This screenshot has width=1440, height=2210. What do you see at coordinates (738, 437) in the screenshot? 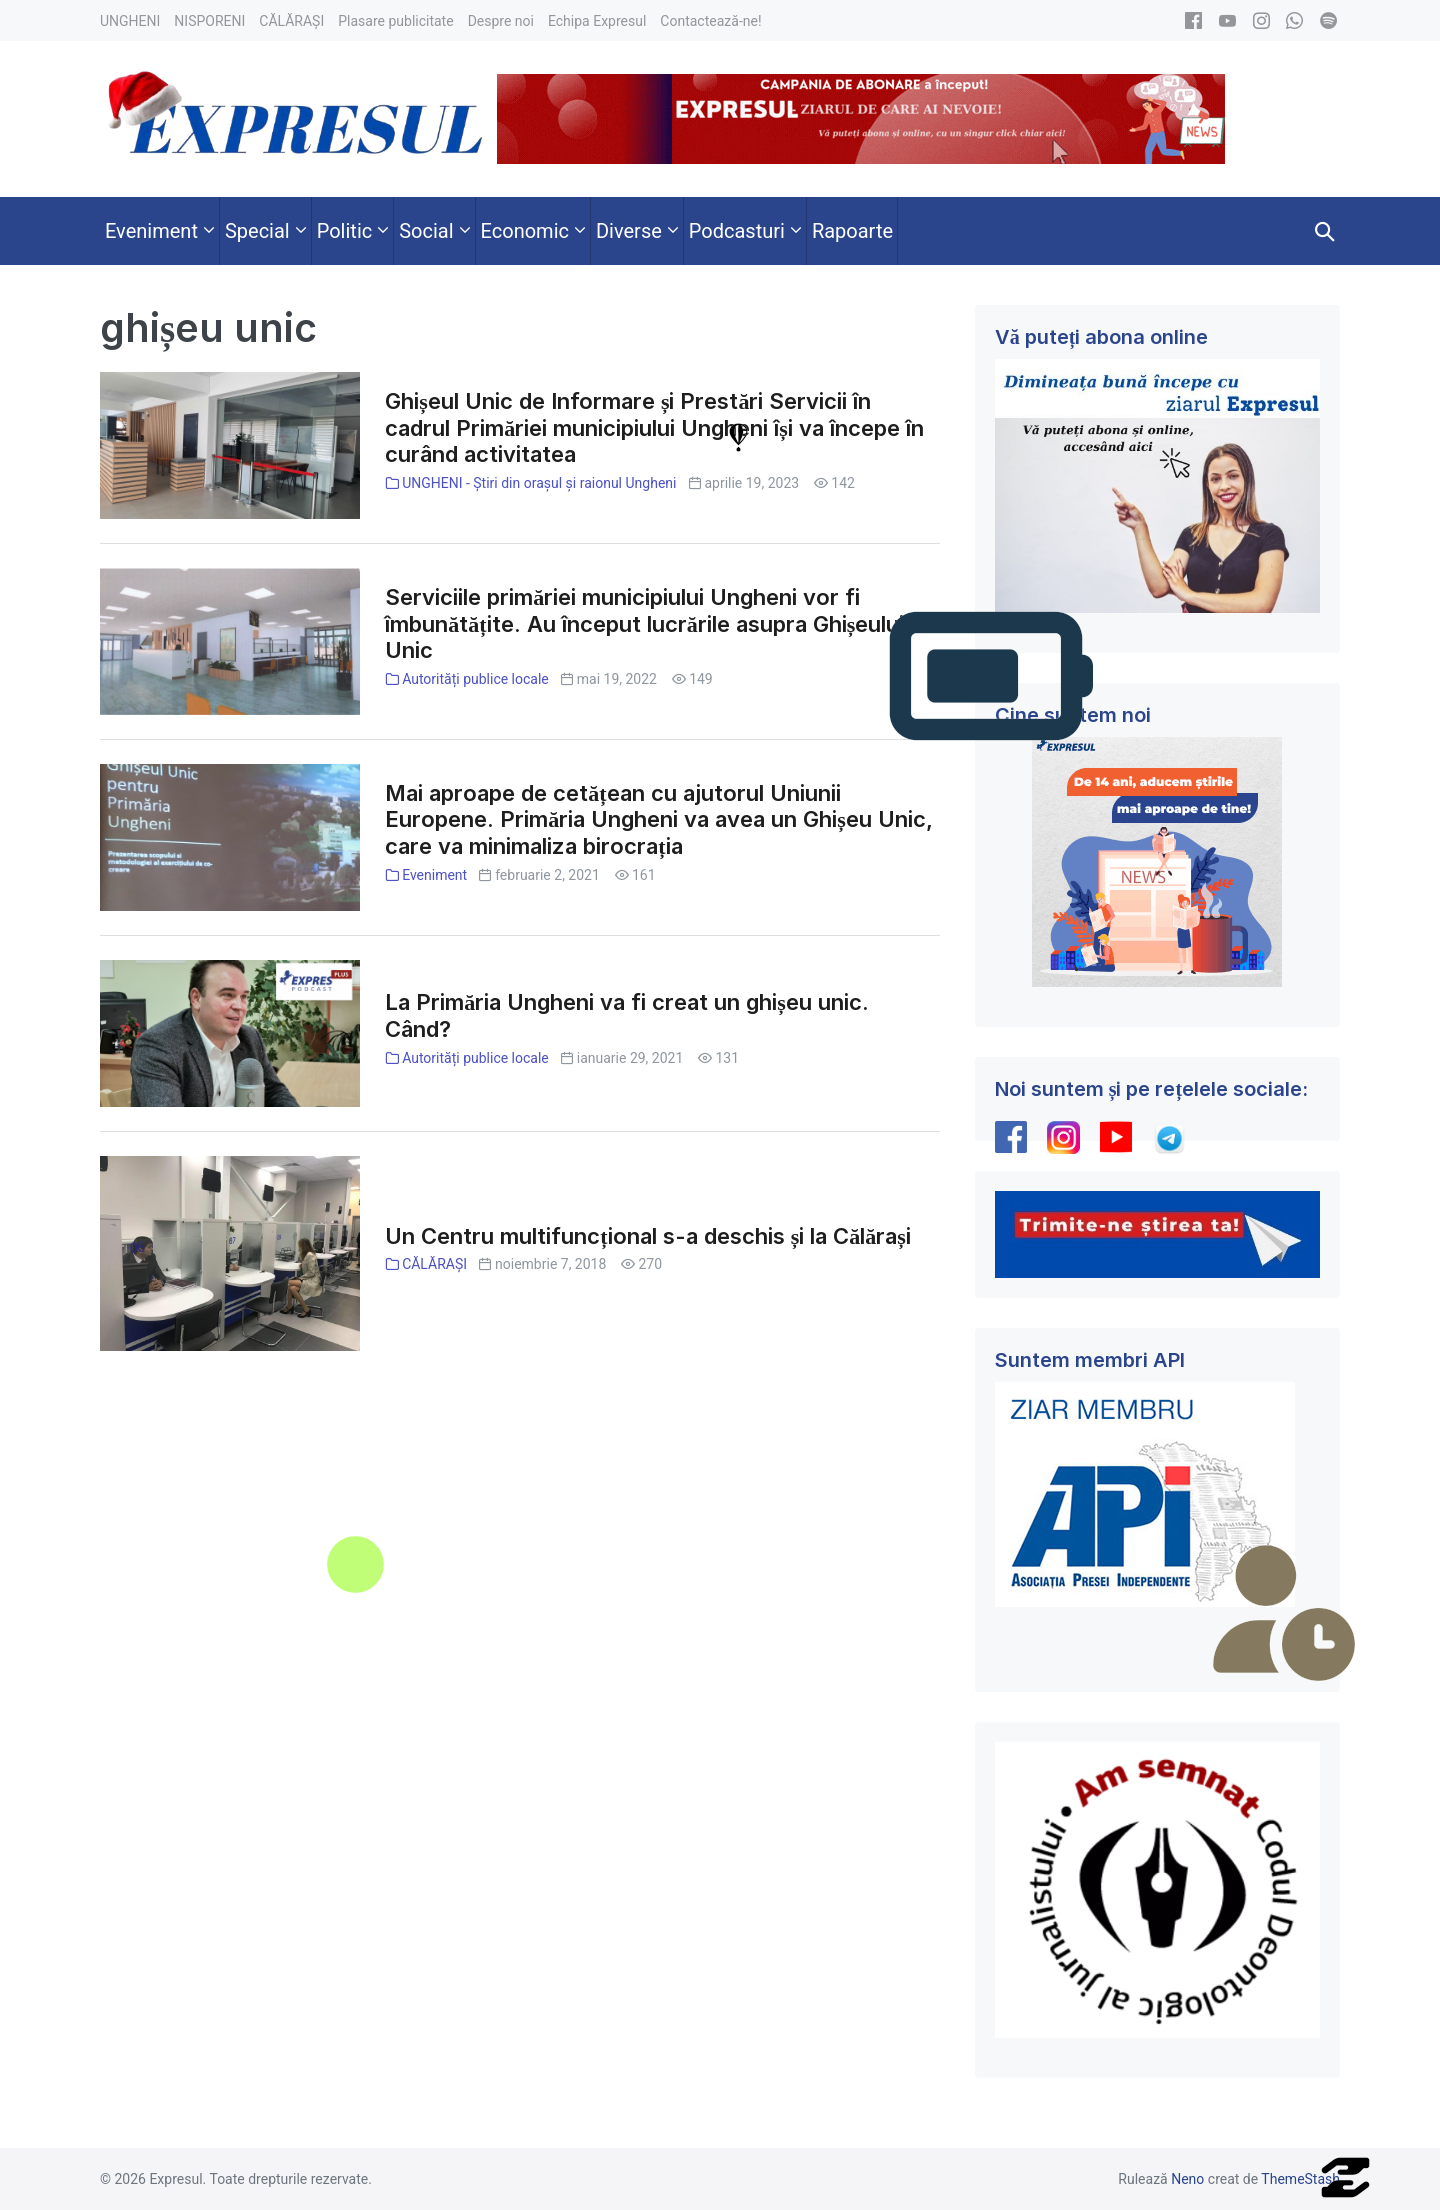
I see `fly.io logo - cloud hosting and deployment platform` at bounding box center [738, 437].